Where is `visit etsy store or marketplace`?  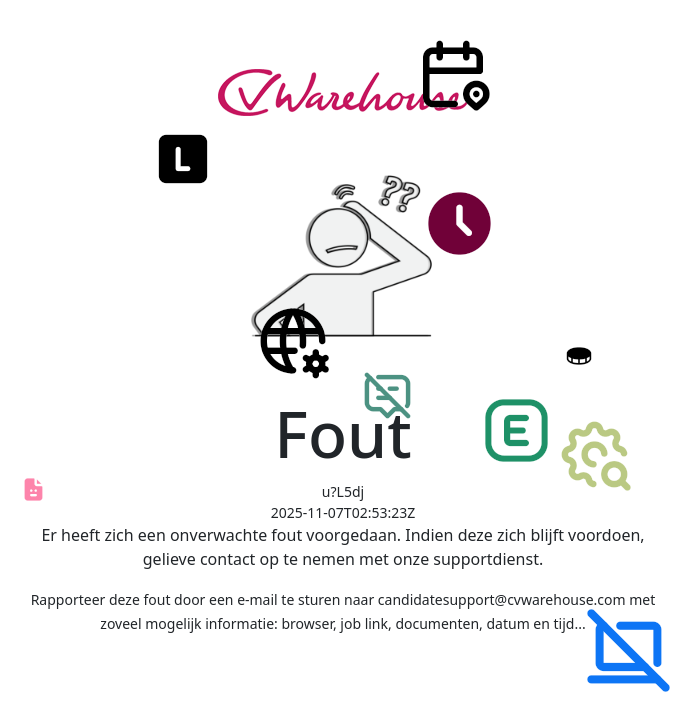 visit etsy store or marketplace is located at coordinates (516, 430).